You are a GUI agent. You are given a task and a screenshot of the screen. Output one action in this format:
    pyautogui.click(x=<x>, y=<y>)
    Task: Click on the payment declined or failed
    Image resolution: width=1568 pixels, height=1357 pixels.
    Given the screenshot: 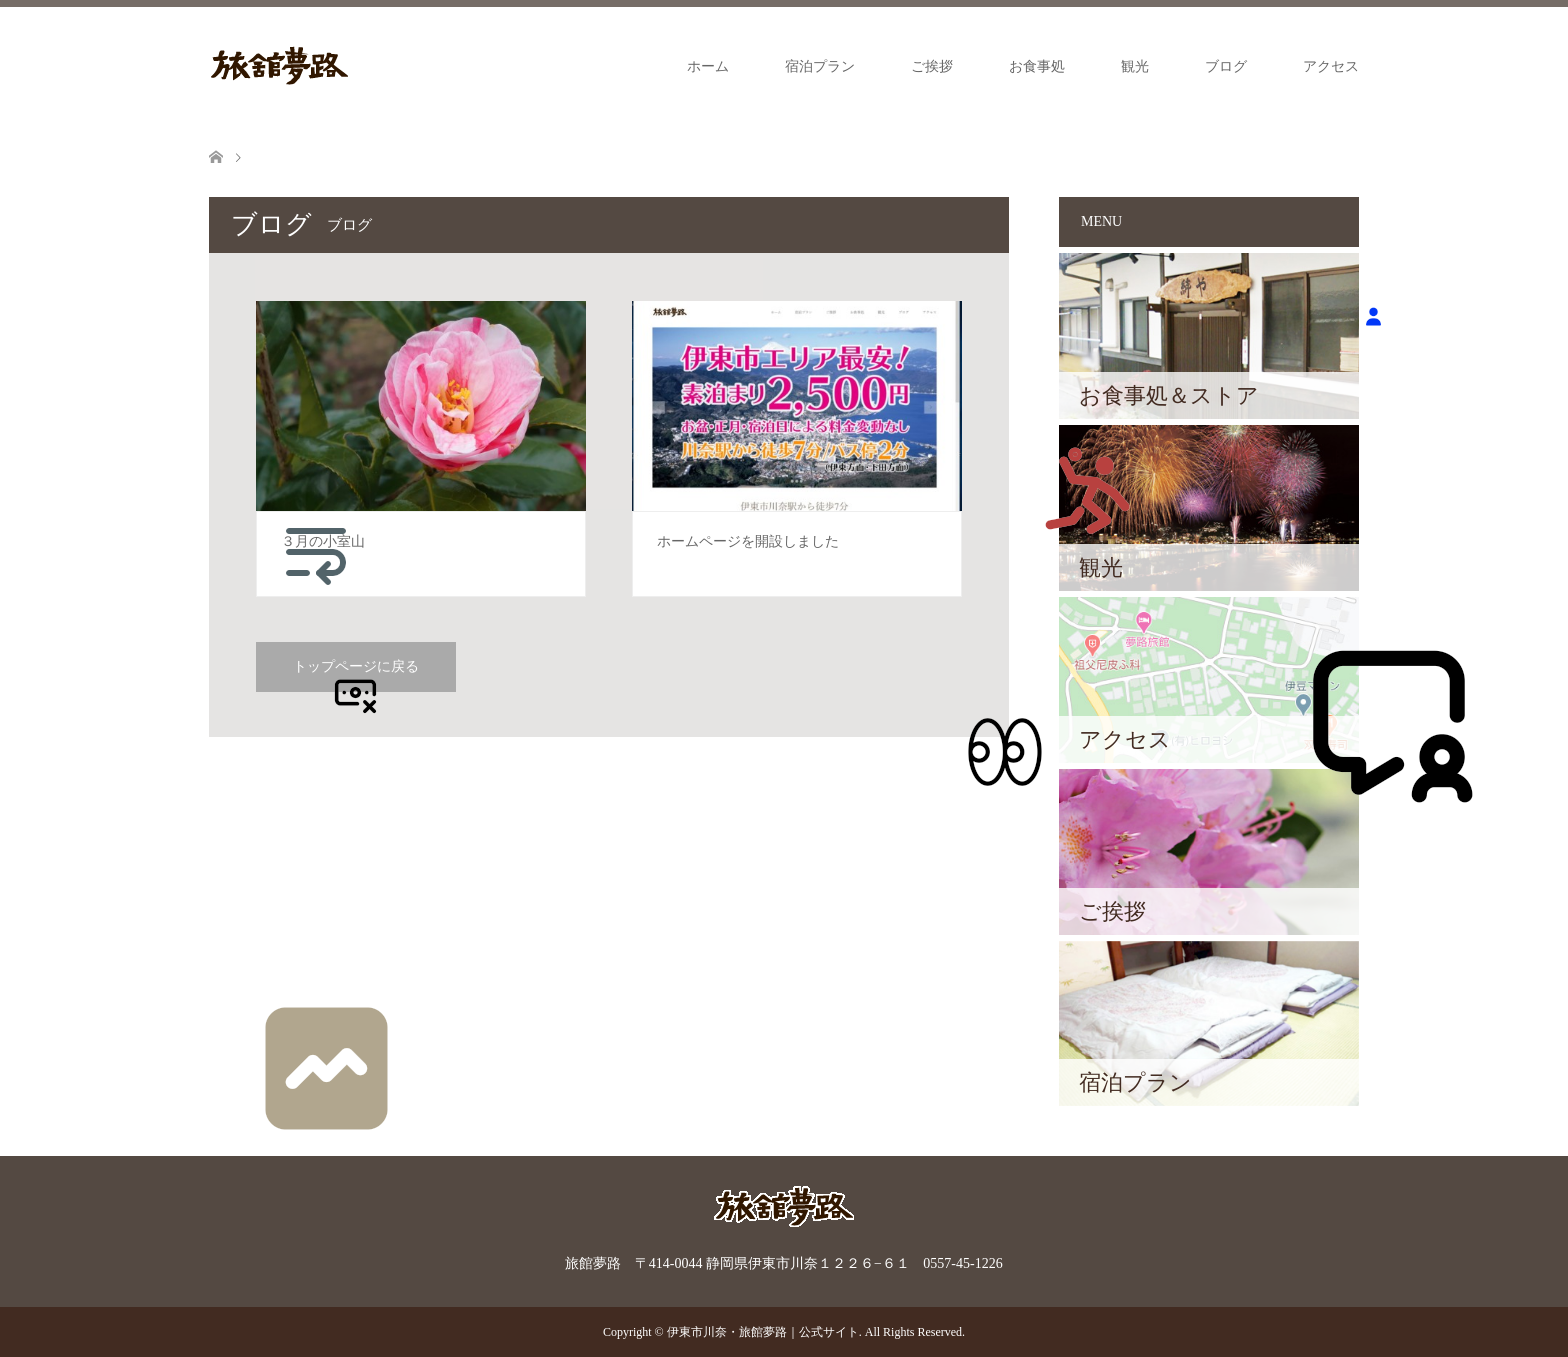 What is the action you would take?
    pyautogui.click(x=355, y=692)
    